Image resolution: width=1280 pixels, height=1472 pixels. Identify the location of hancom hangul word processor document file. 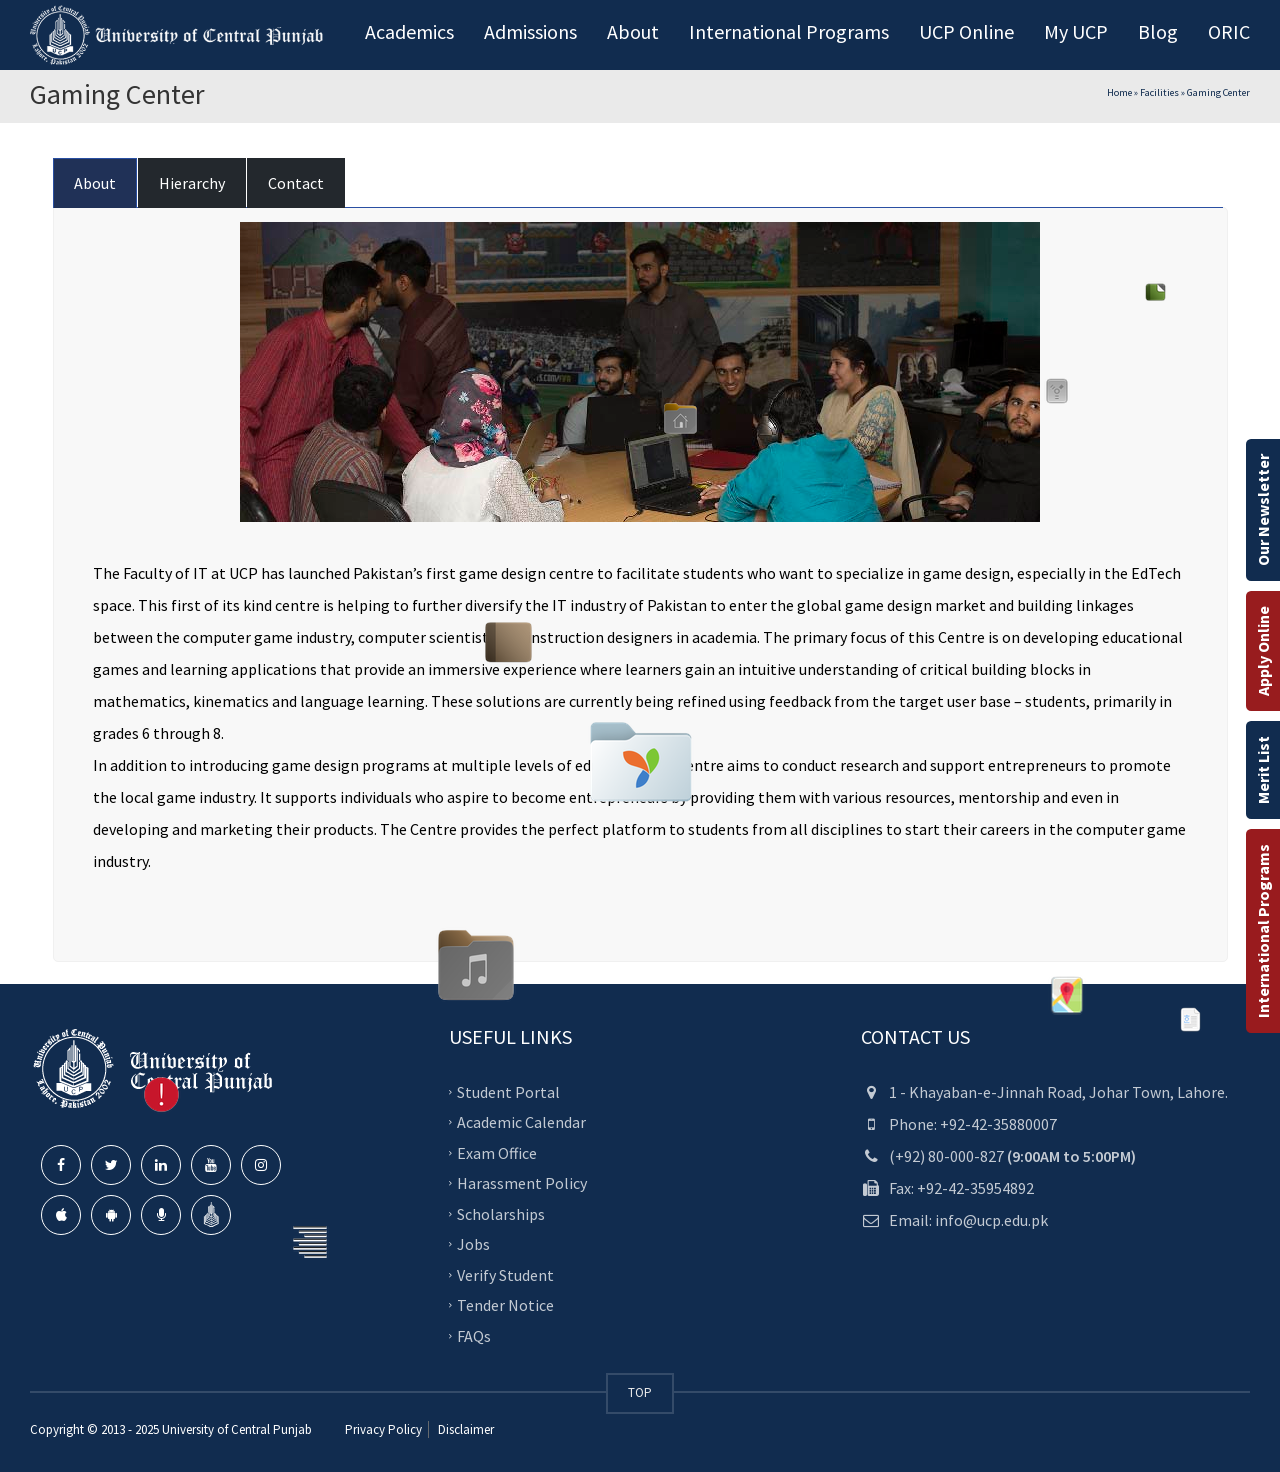
(1190, 1019).